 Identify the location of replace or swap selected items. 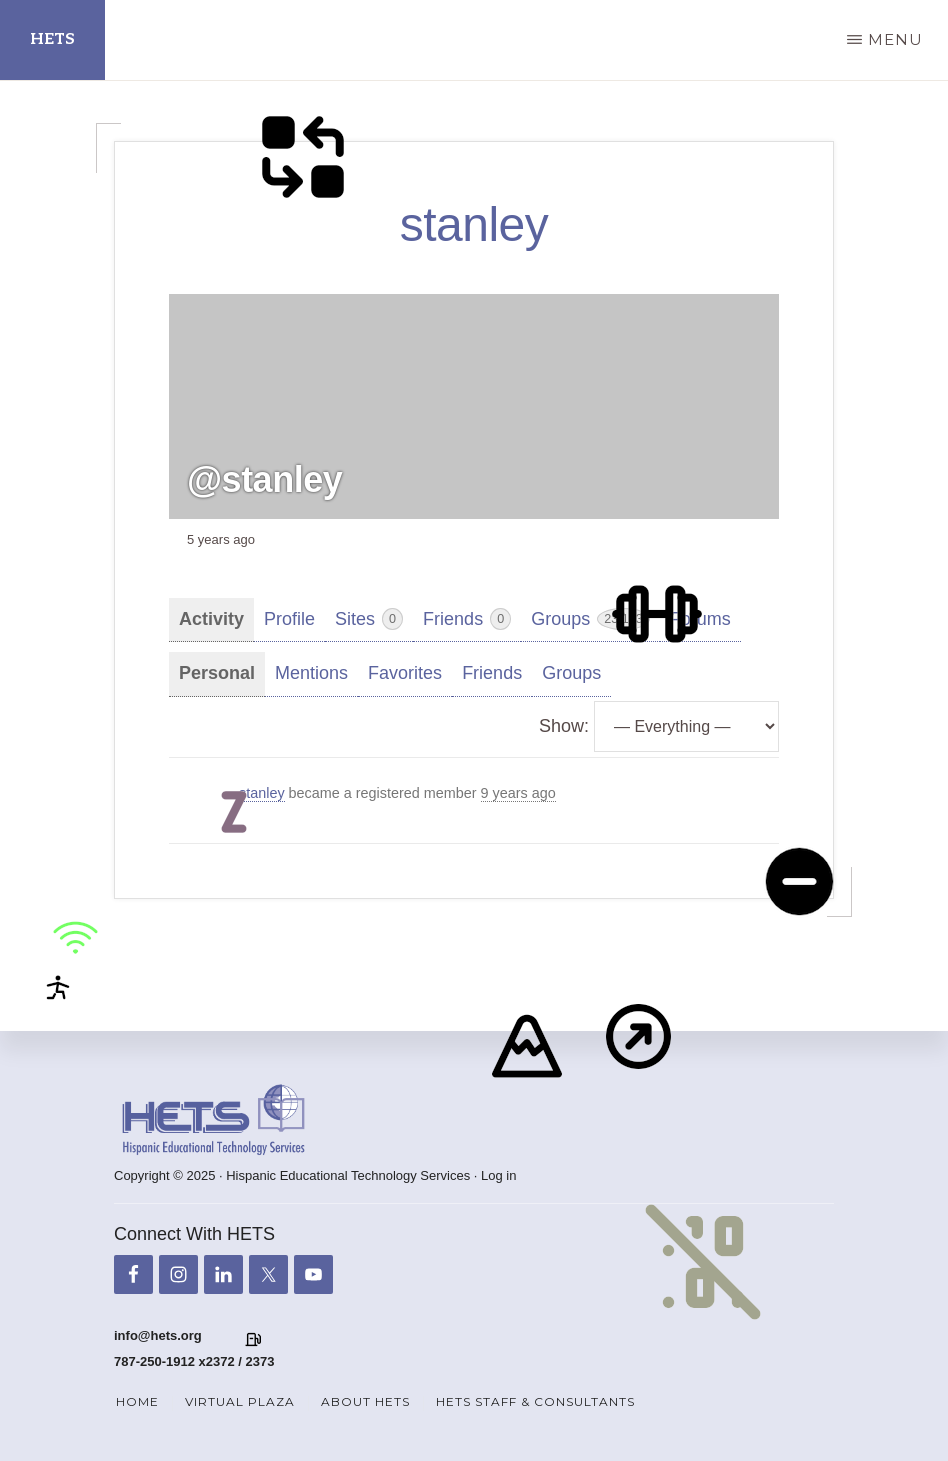
(303, 157).